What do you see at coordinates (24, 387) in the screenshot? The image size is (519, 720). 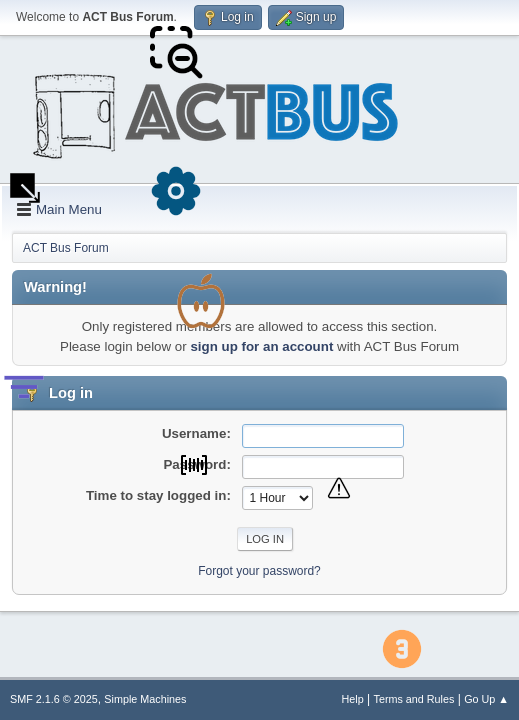 I see `filter list or search results` at bounding box center [24, 387].